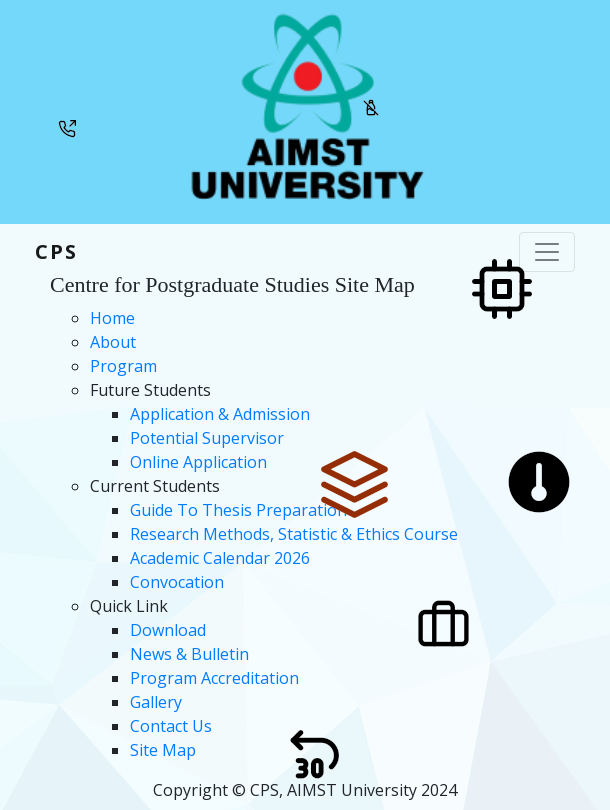  What do you see at coordinates (443, 623) in the screenshot?
I see `access work or business documents` at bounding box center [443, 623].